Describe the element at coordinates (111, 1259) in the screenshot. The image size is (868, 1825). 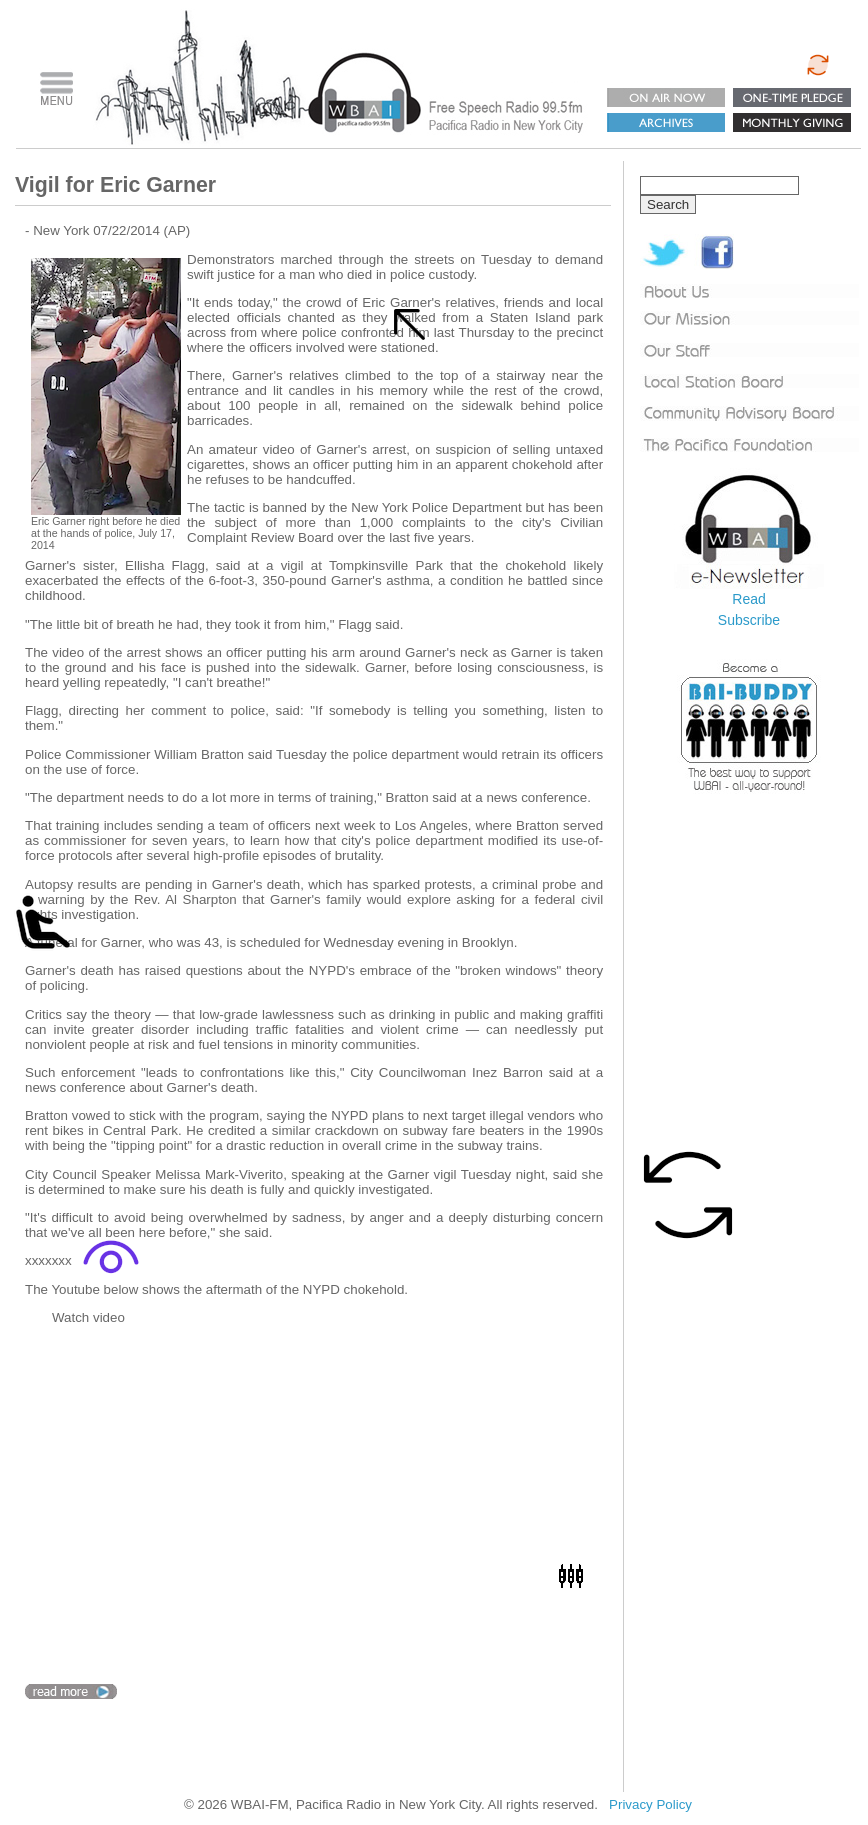
I see `toggle visibility of a file or element` at that location.